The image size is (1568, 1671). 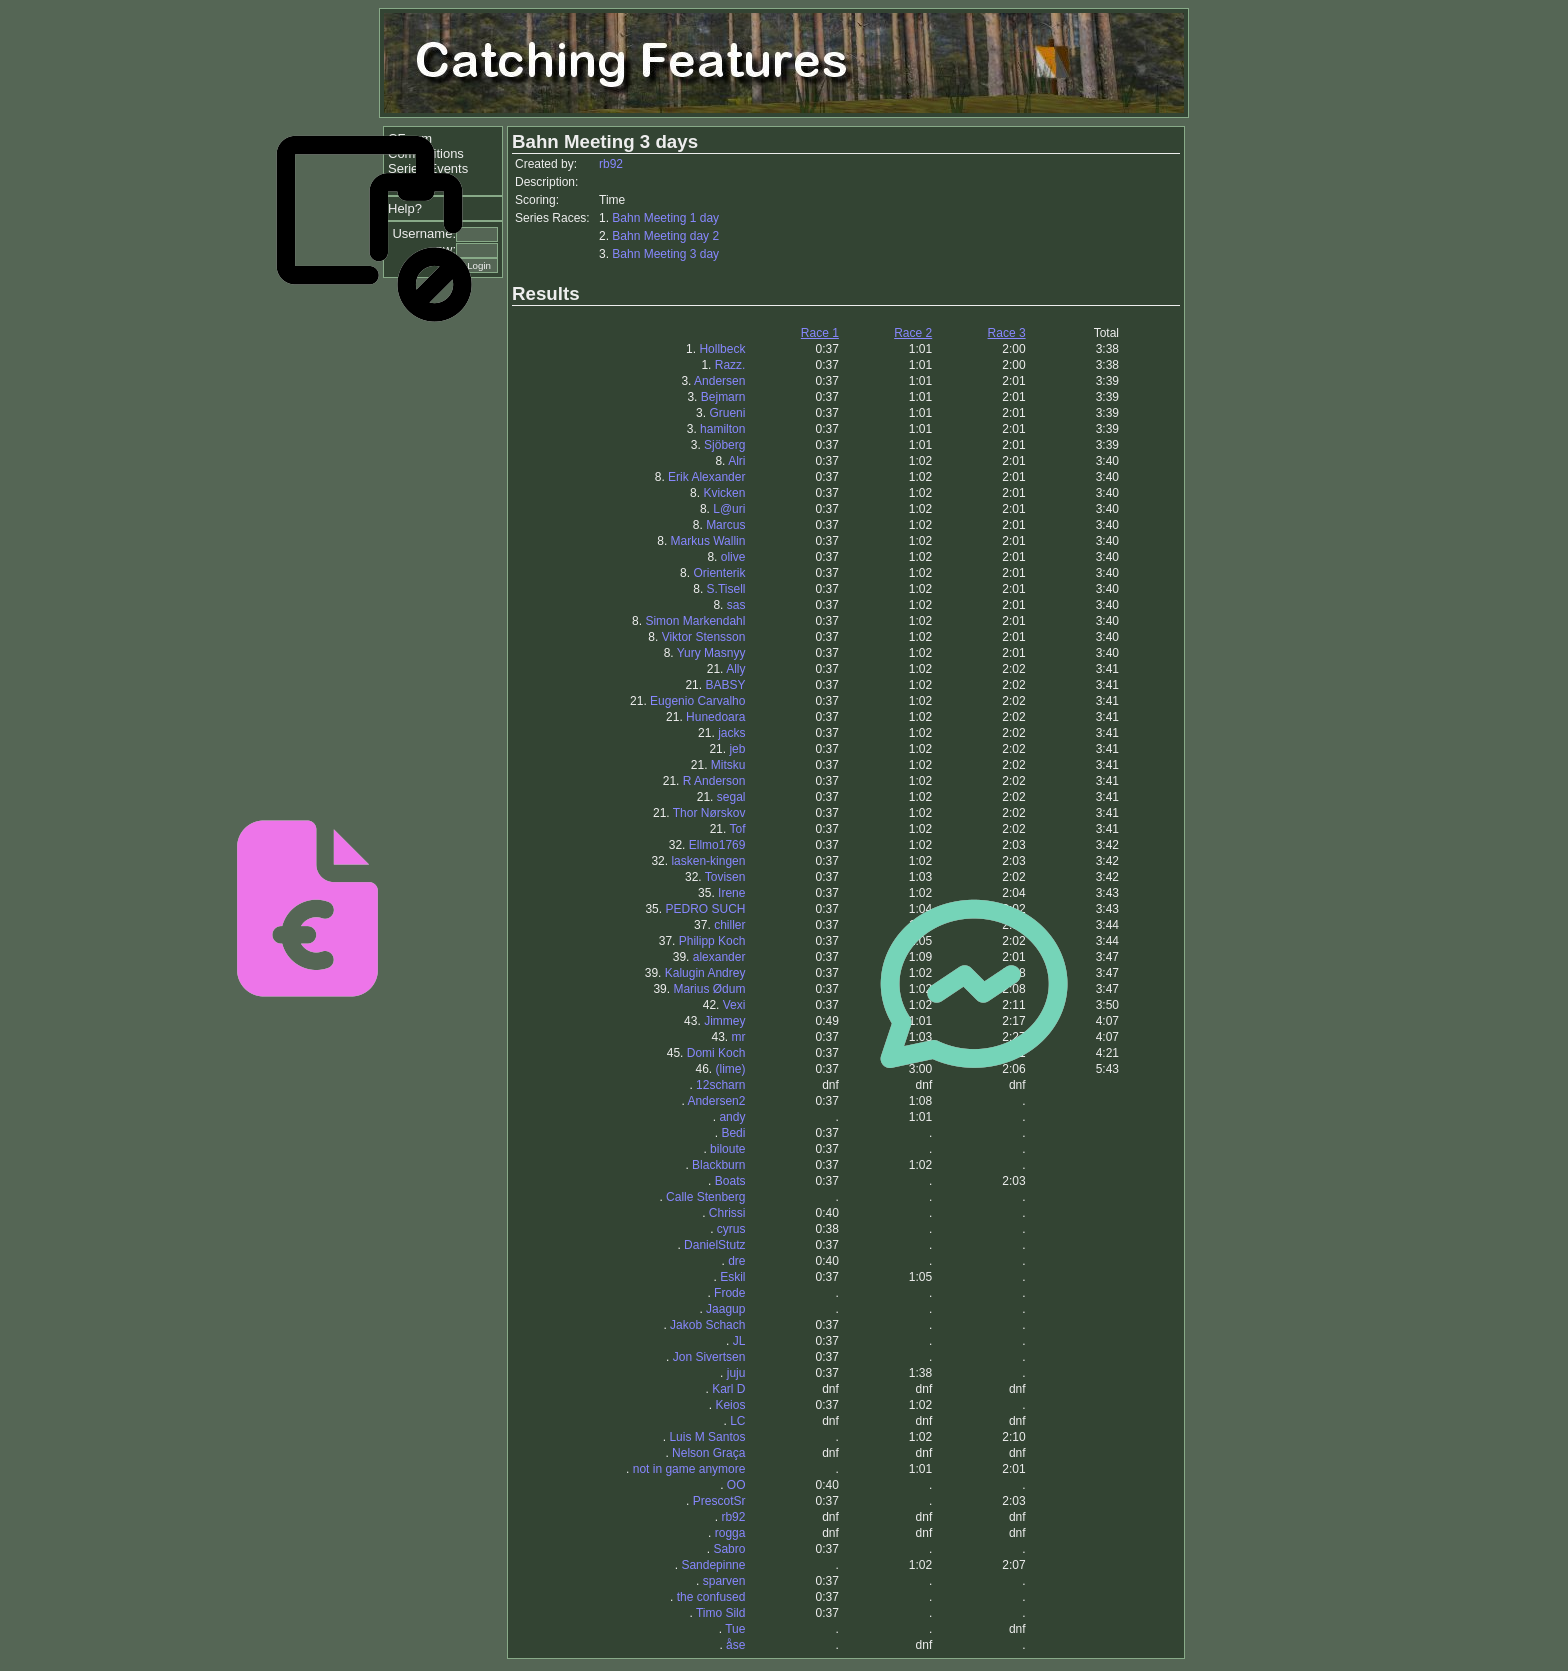 I want to click on open Facebook Messenger, so click(x=974, y=984).